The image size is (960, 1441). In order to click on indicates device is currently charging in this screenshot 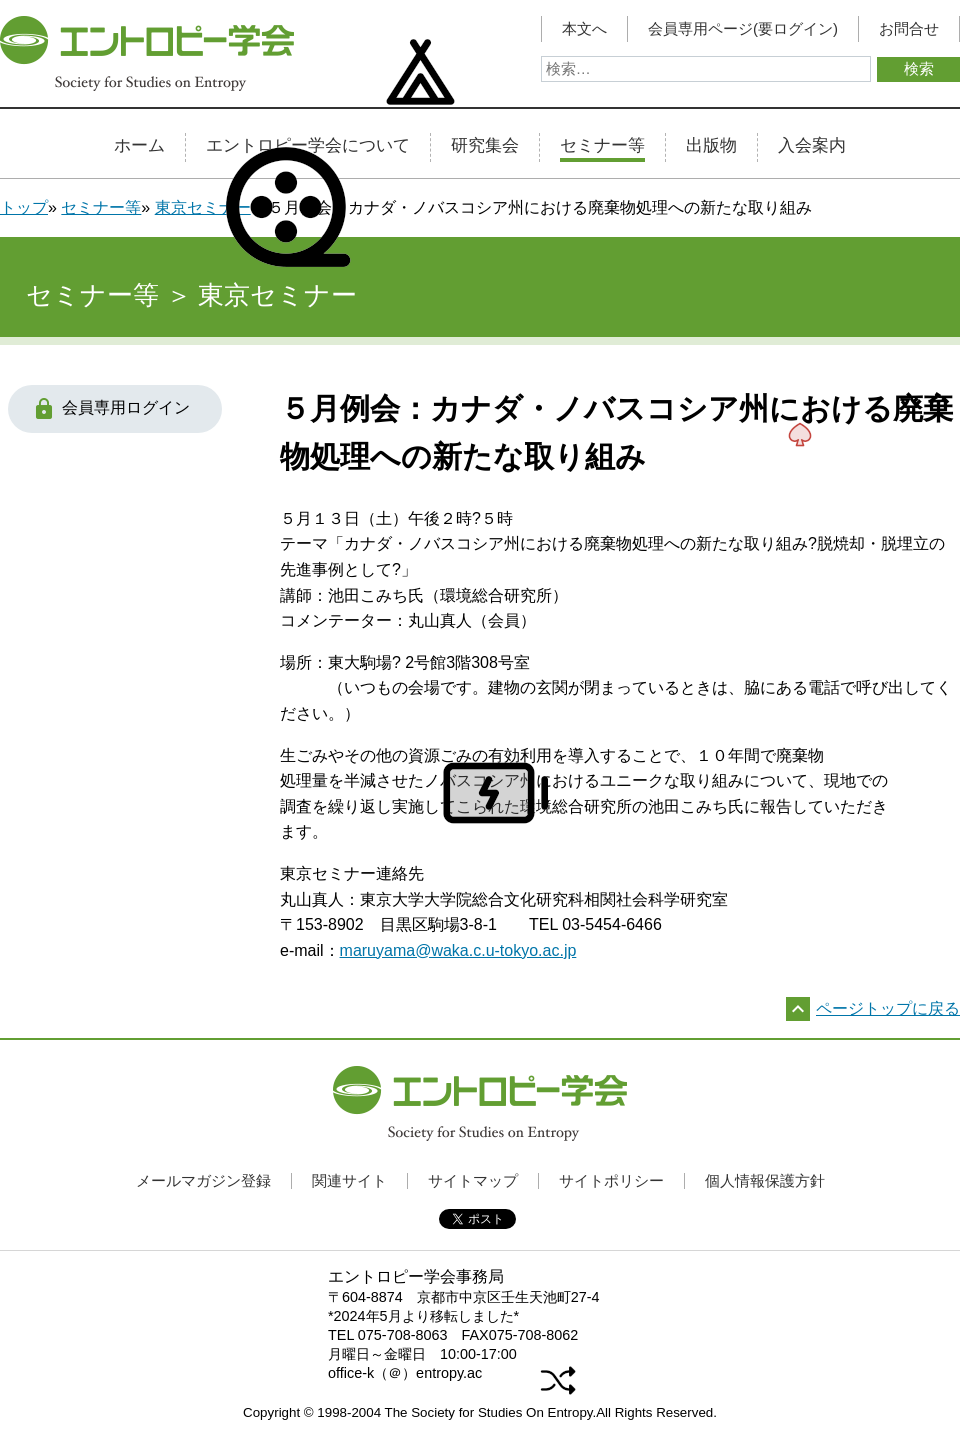, I will do `click(494, 793)`.